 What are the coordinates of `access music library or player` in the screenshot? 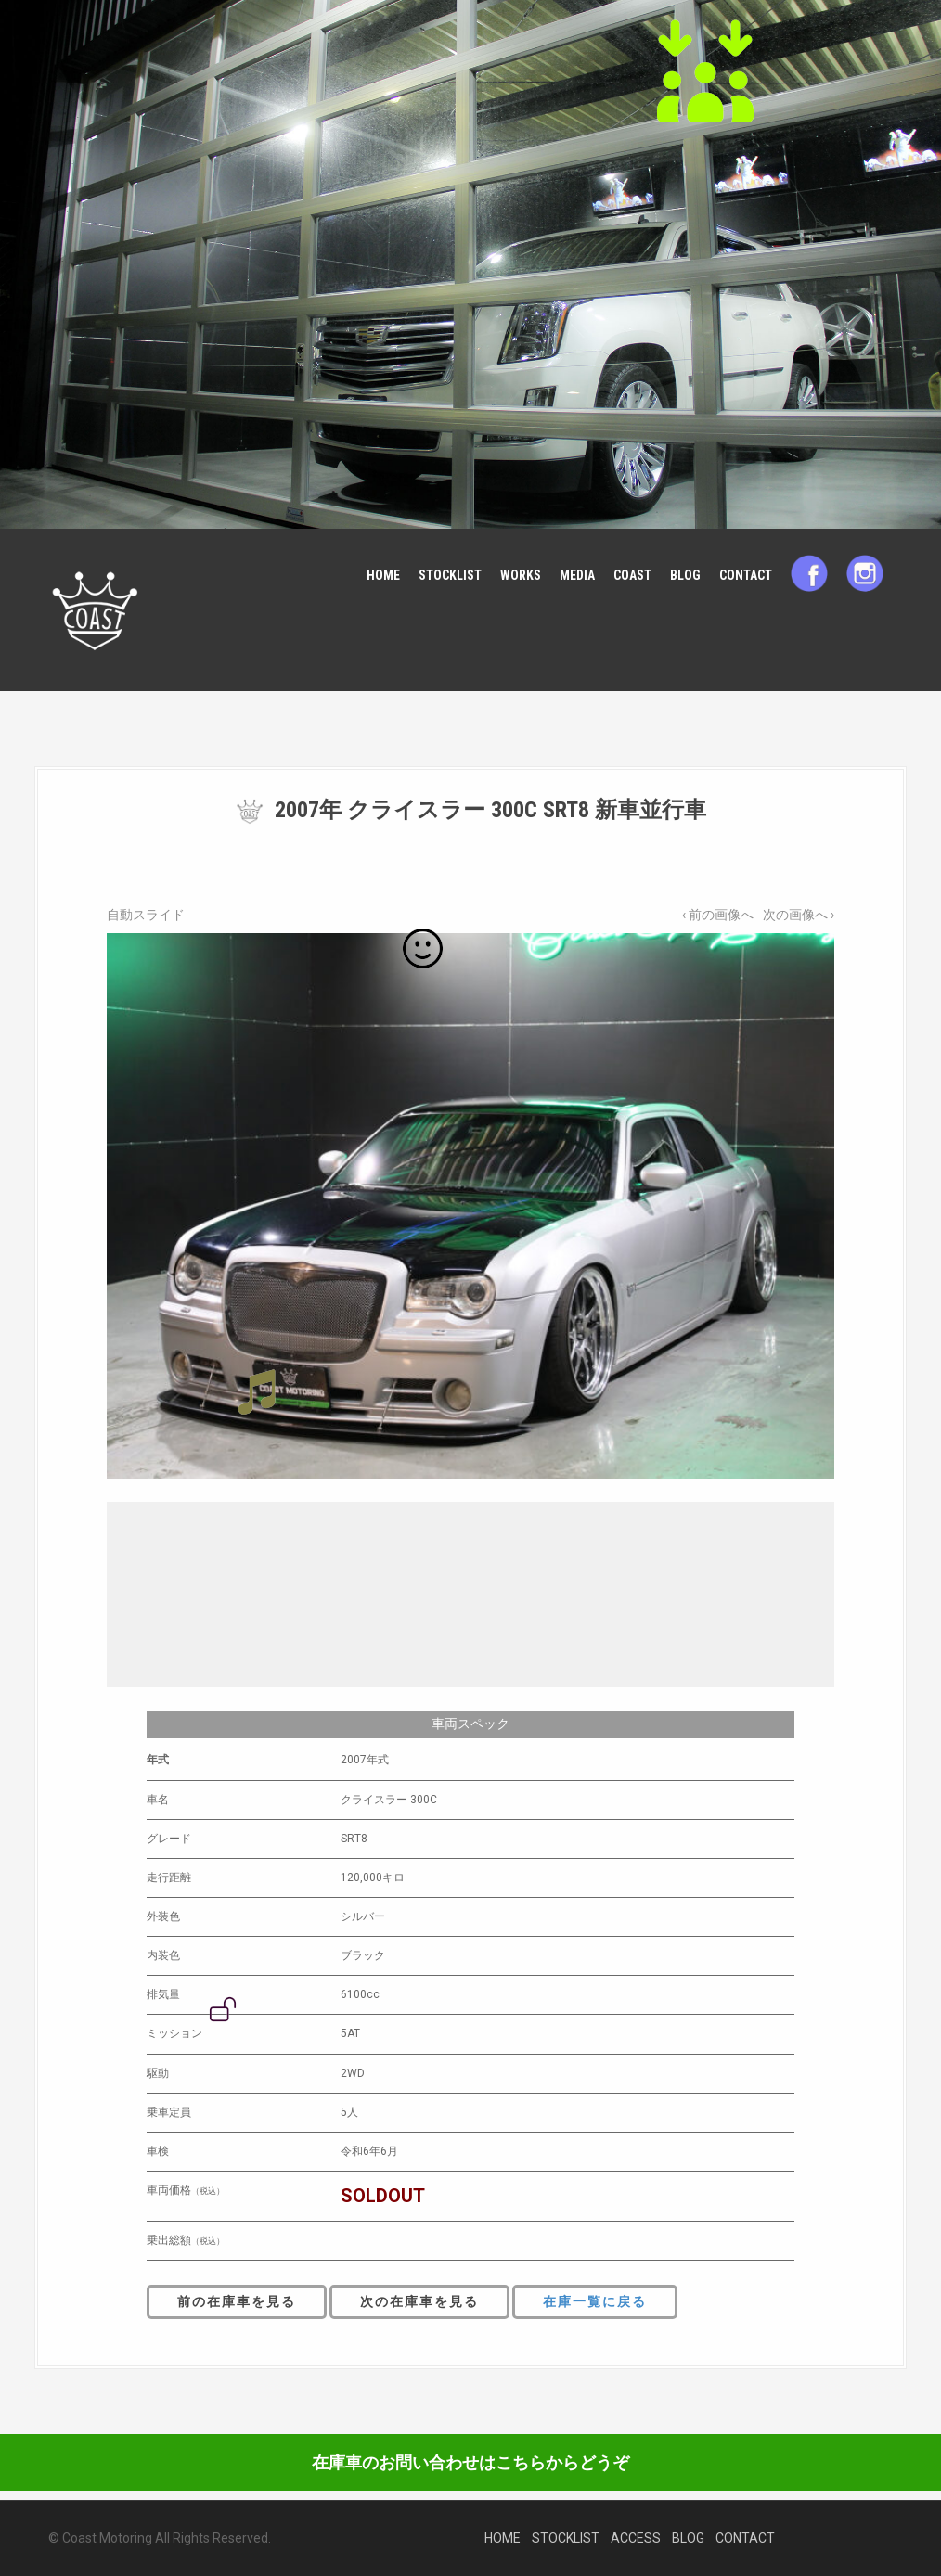 It's located at (257, 1391).